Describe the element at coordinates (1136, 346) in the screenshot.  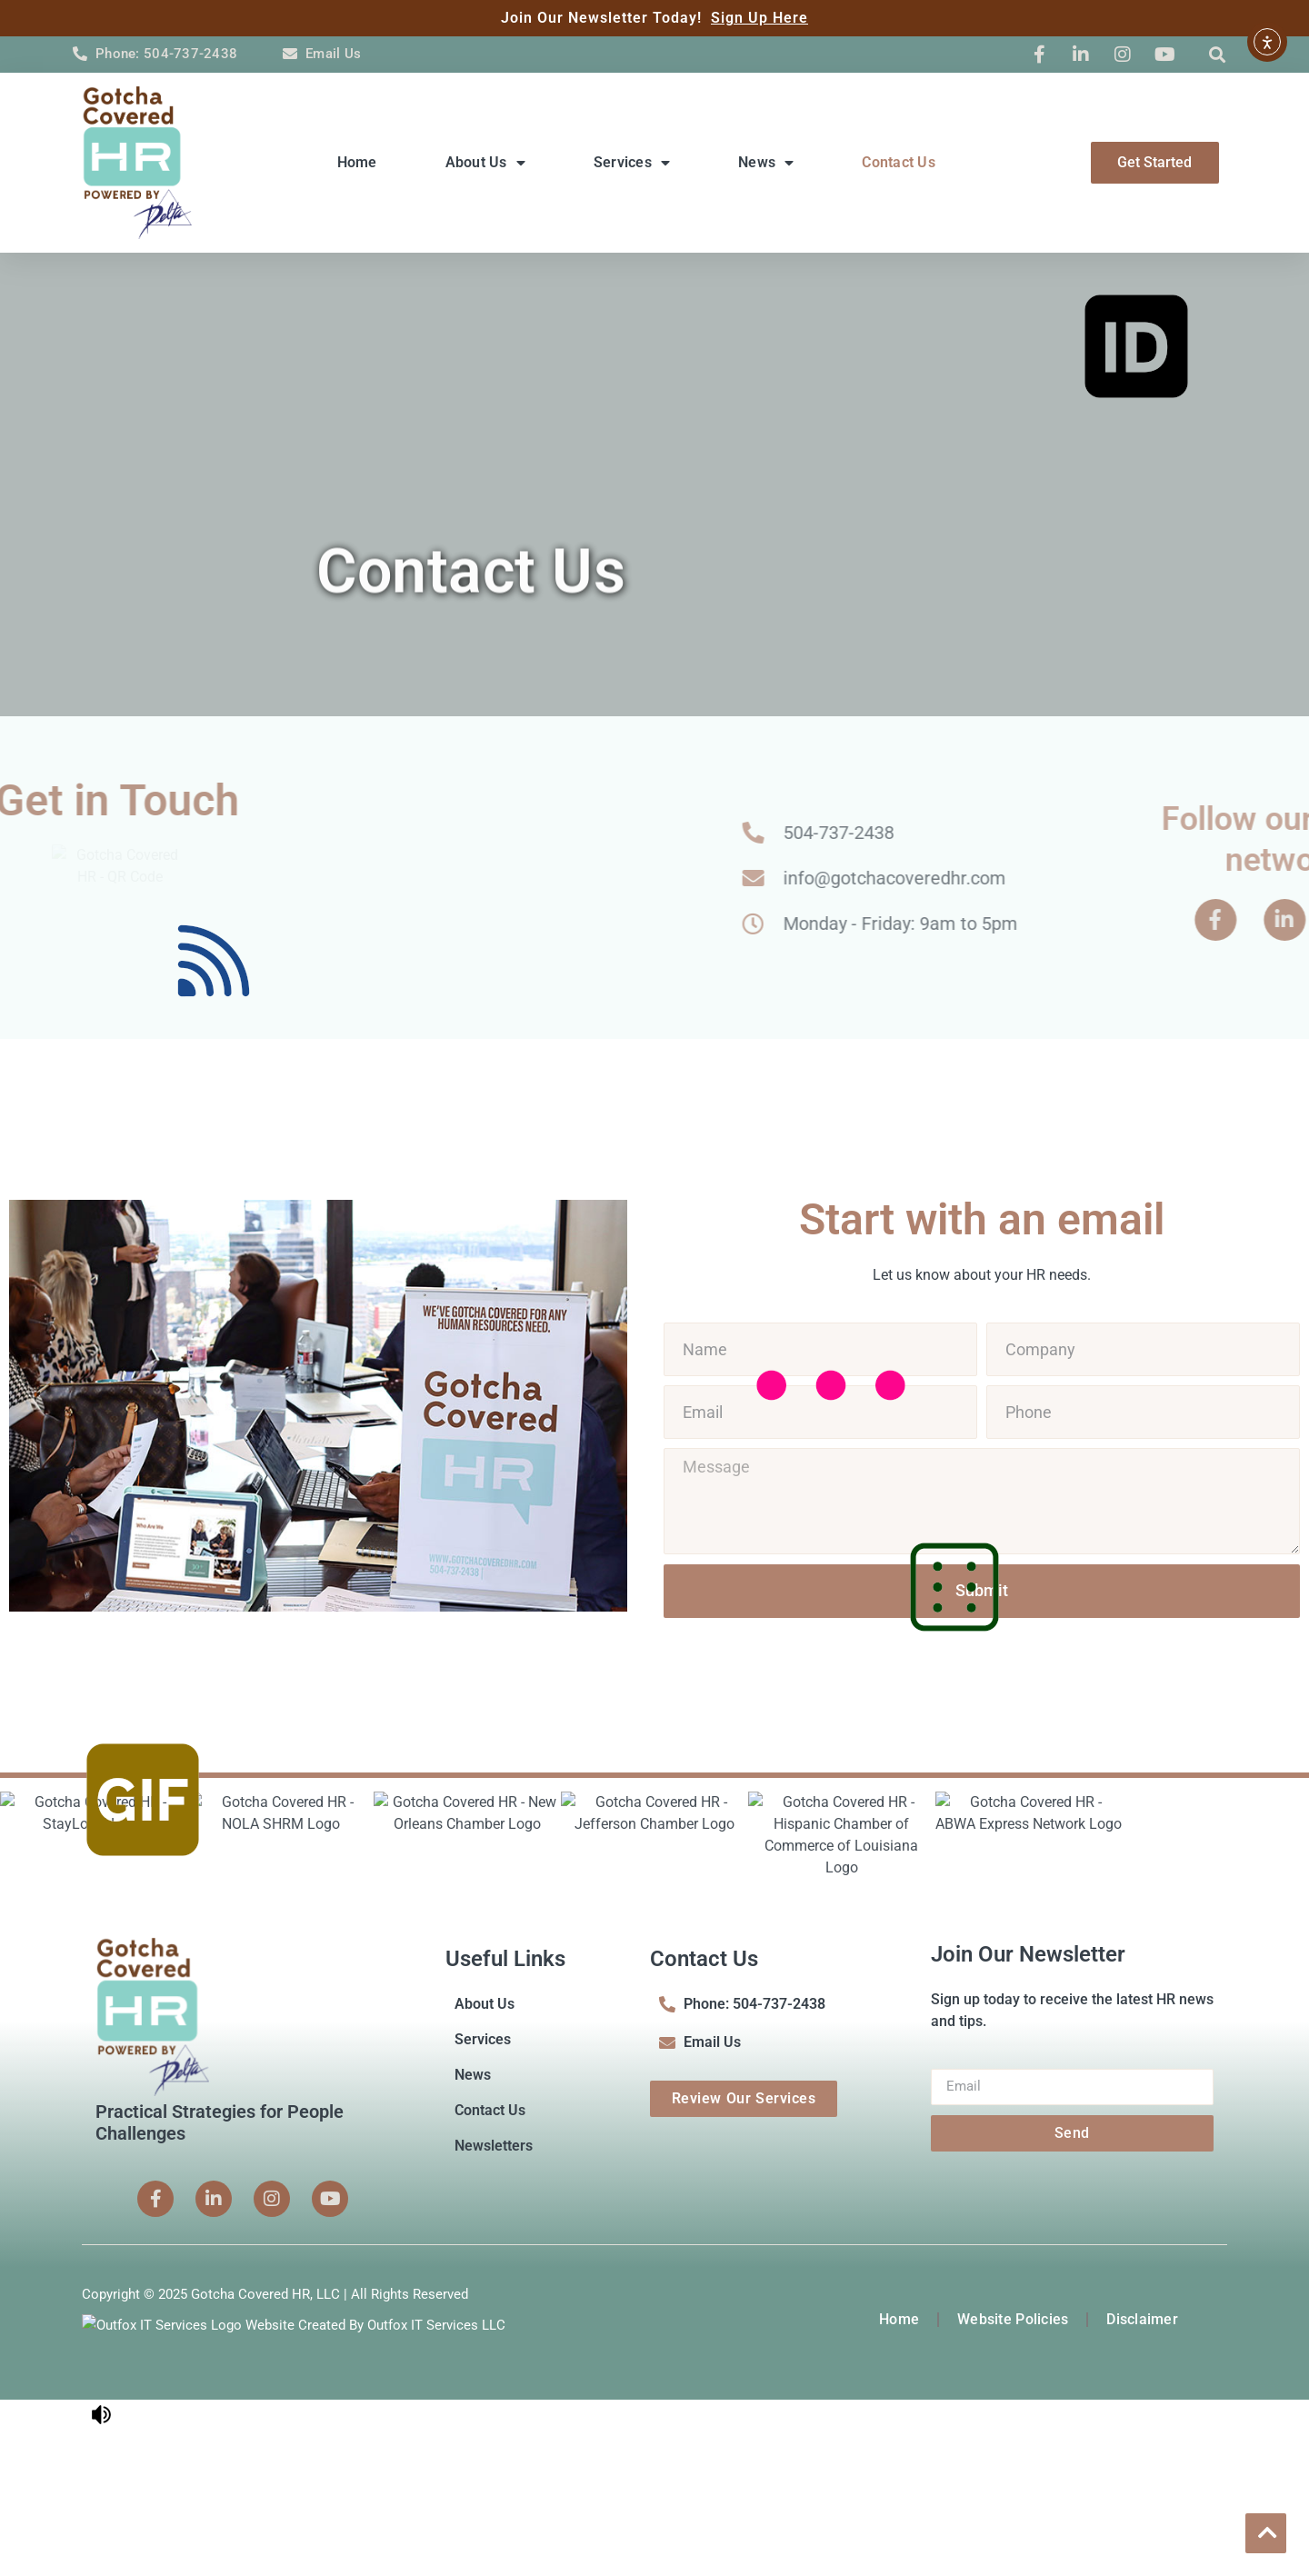
I see `view user ID or identification details` at that location.